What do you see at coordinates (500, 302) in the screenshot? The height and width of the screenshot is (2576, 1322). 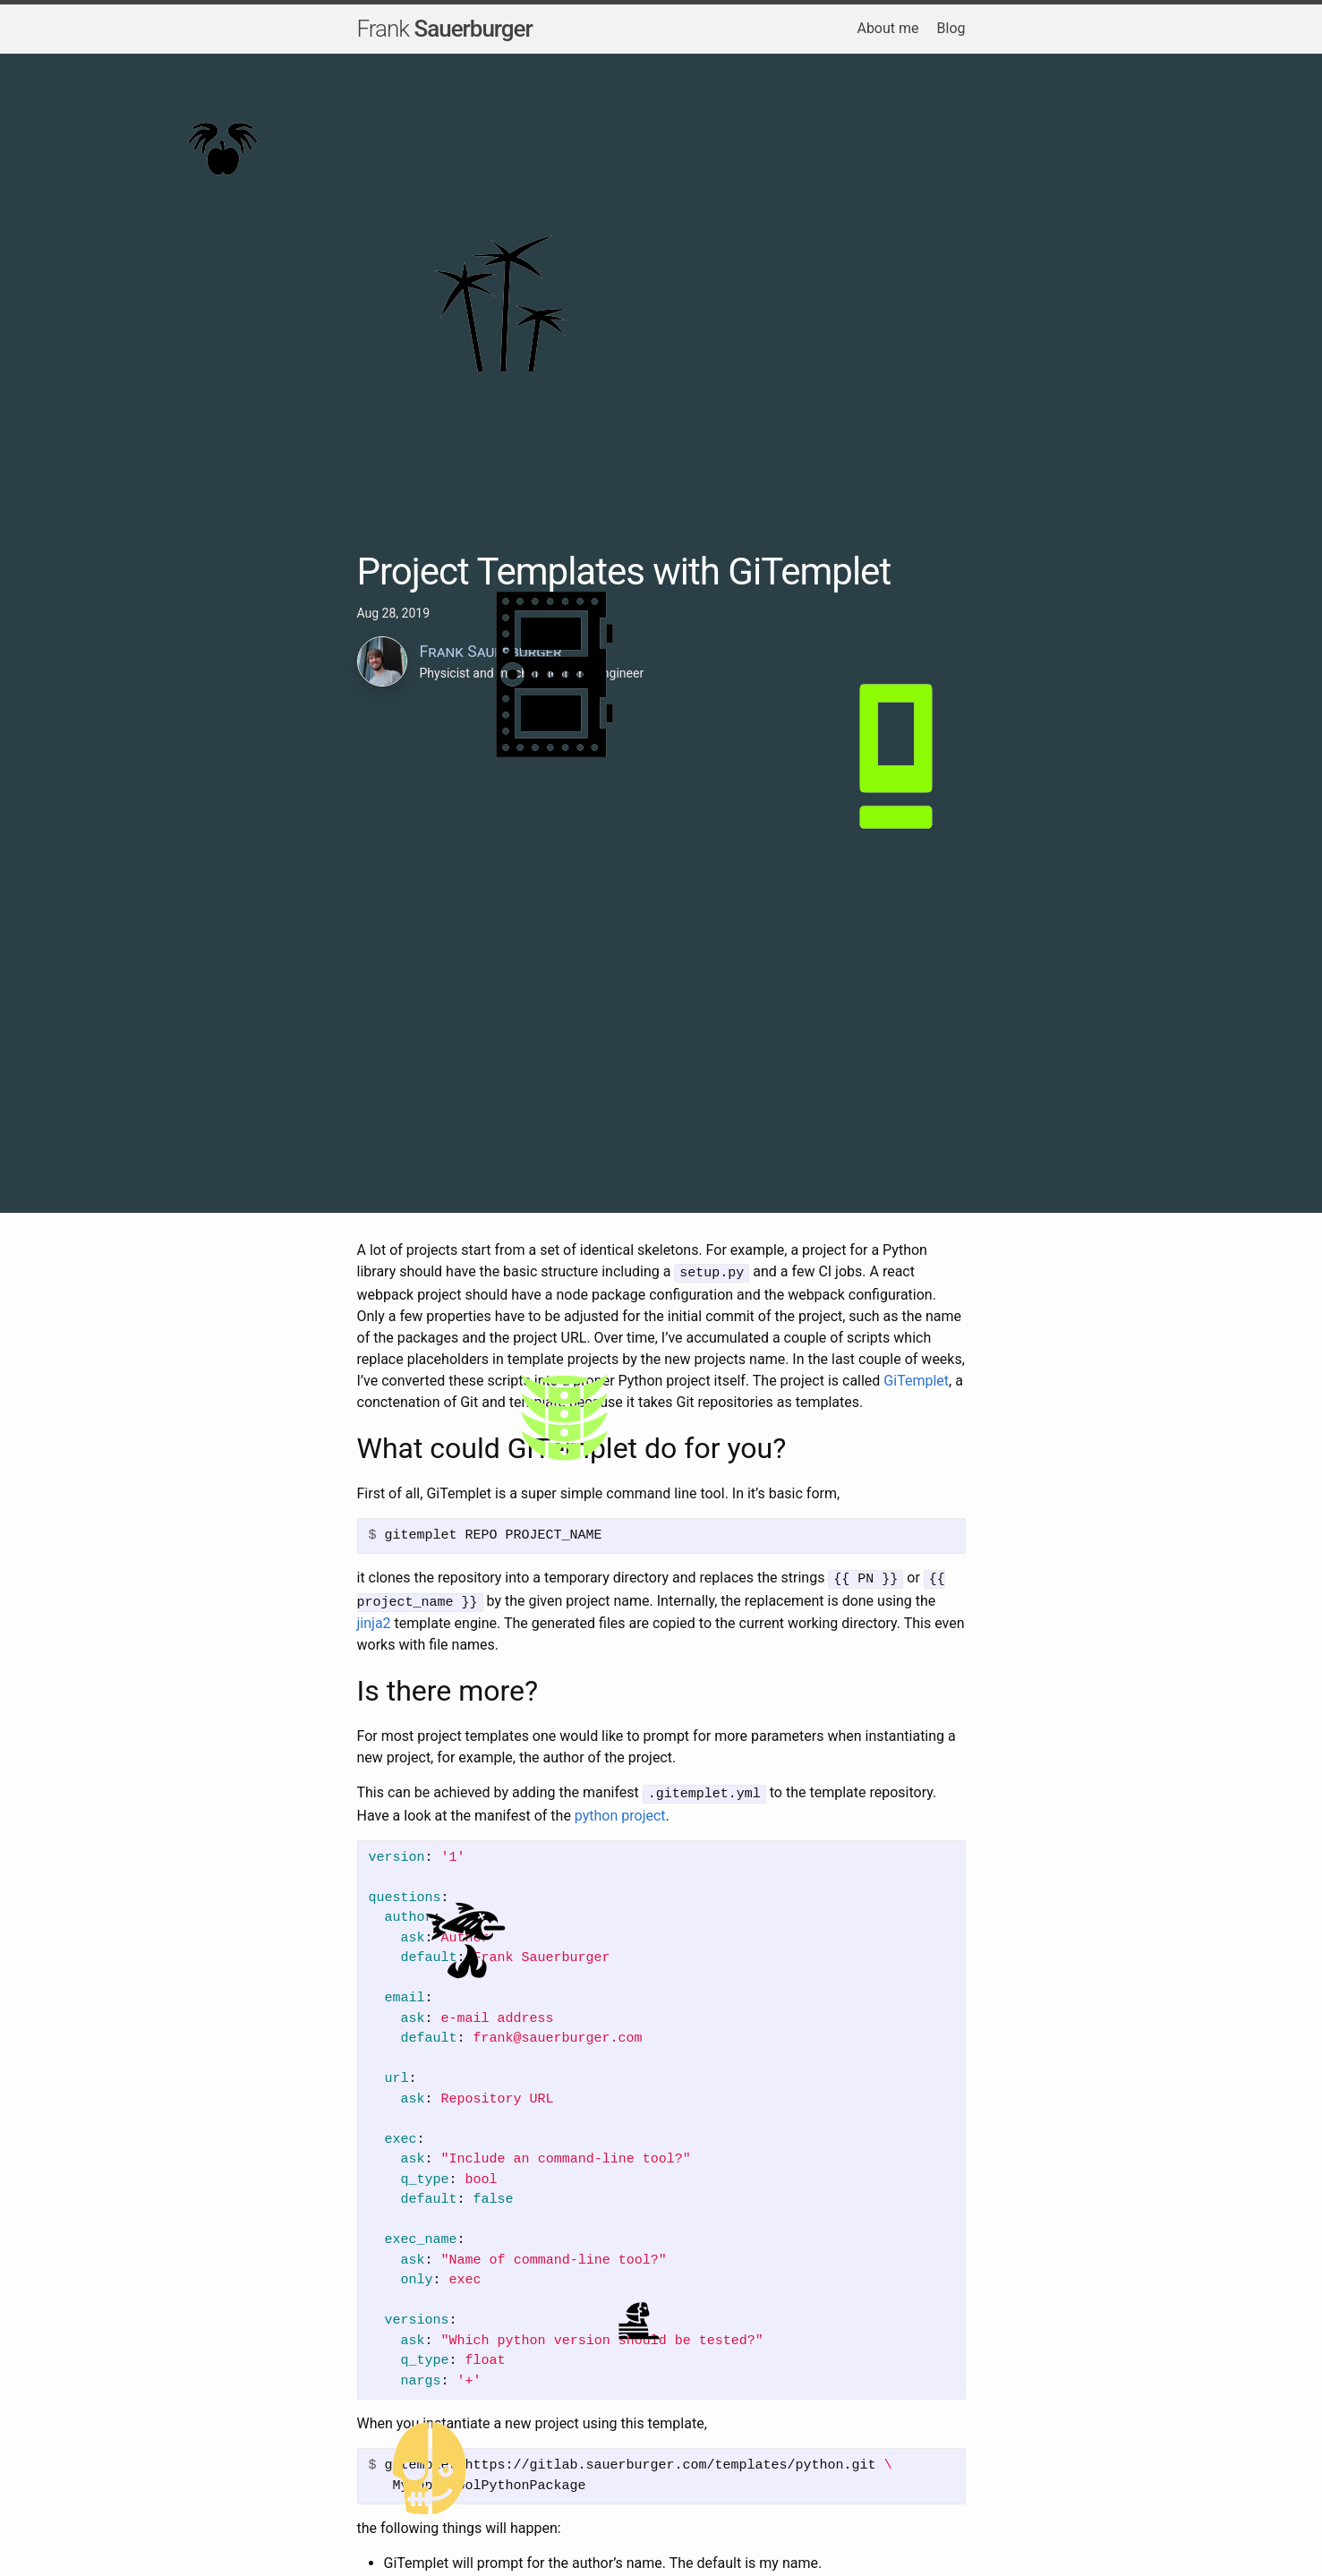 I see `view ancient or historical documents` at bounding box center [500, 302].